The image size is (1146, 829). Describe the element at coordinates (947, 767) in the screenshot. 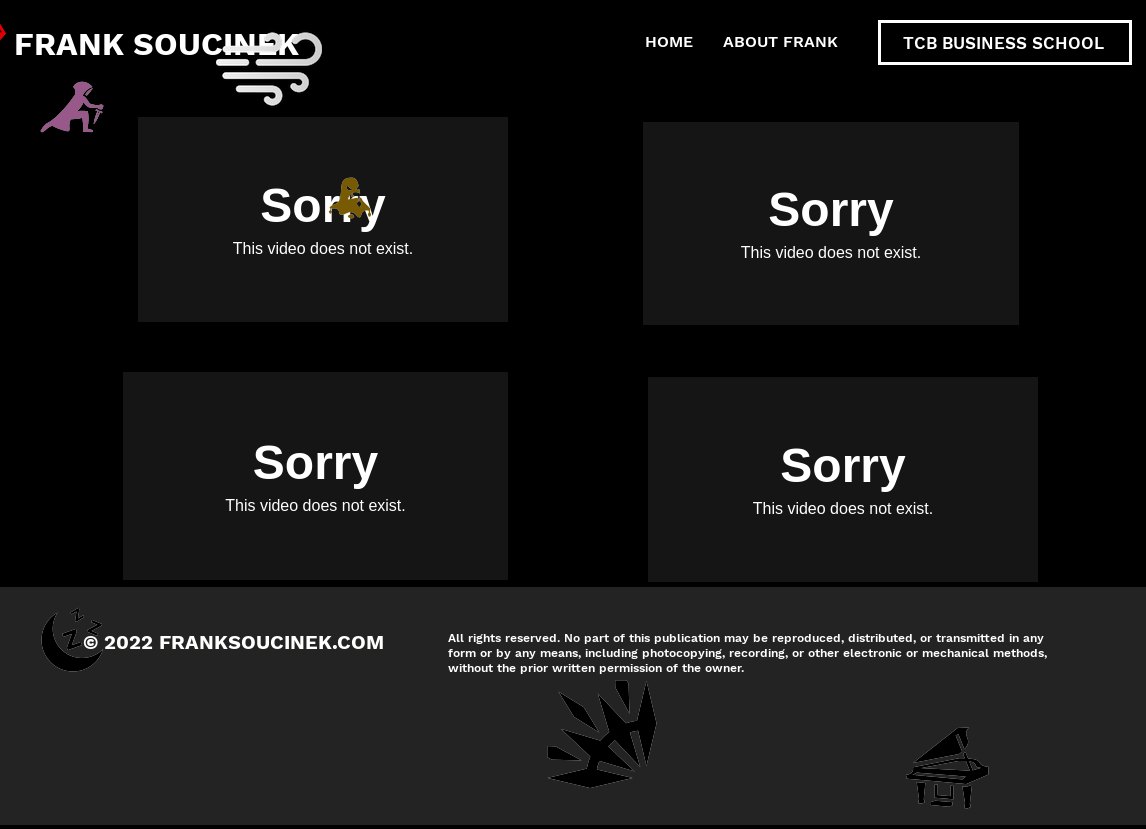

I see `access piano or keyboard instrument sounds` at that location.